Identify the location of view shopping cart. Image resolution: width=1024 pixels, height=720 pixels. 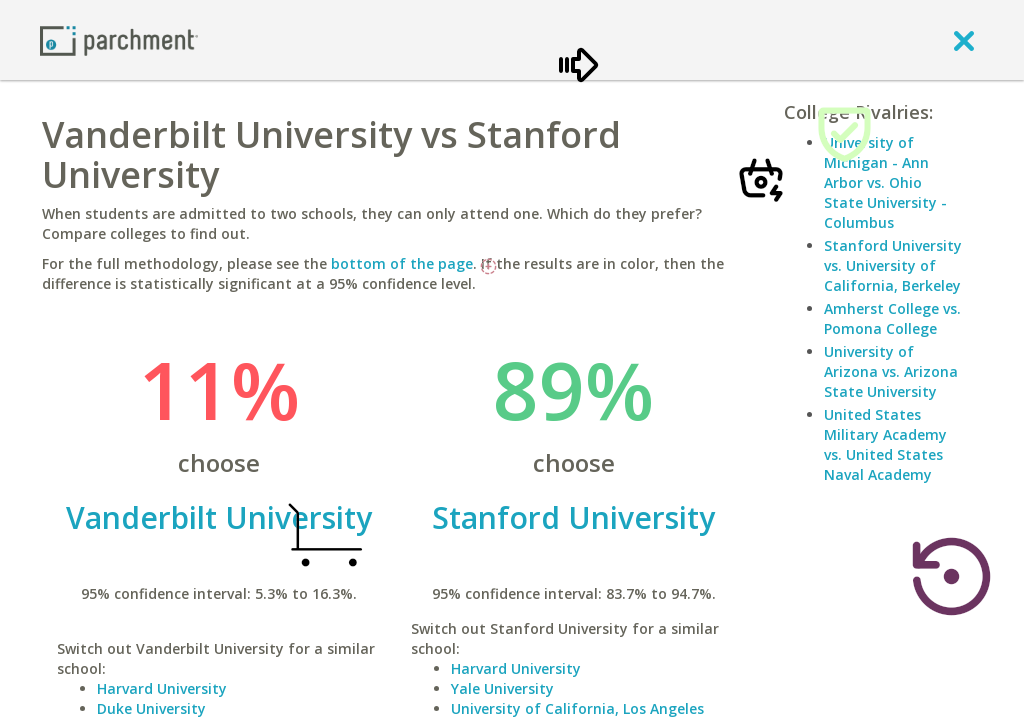
(324, 531).